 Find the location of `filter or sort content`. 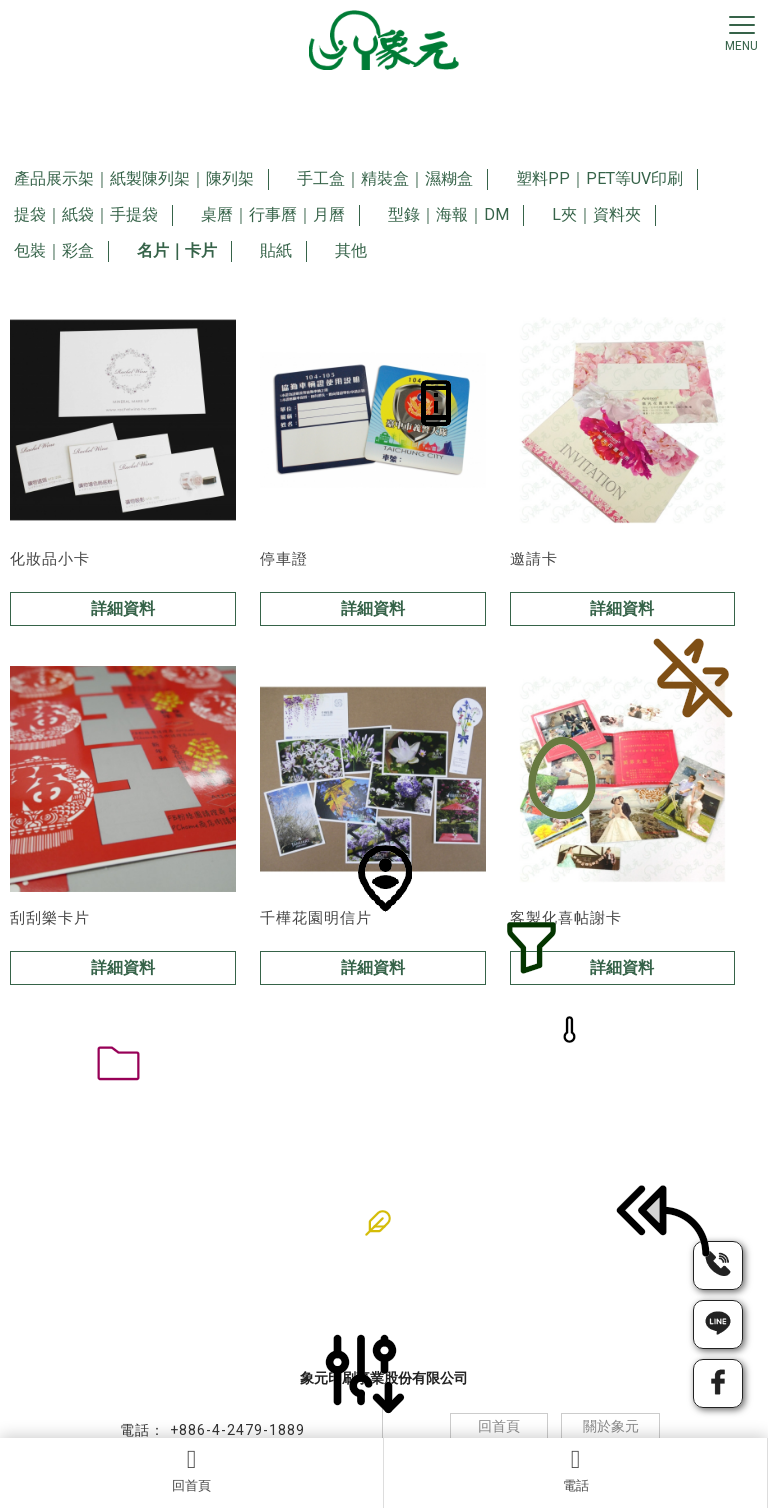

filter or sort content is located at coordinates (531, 946).